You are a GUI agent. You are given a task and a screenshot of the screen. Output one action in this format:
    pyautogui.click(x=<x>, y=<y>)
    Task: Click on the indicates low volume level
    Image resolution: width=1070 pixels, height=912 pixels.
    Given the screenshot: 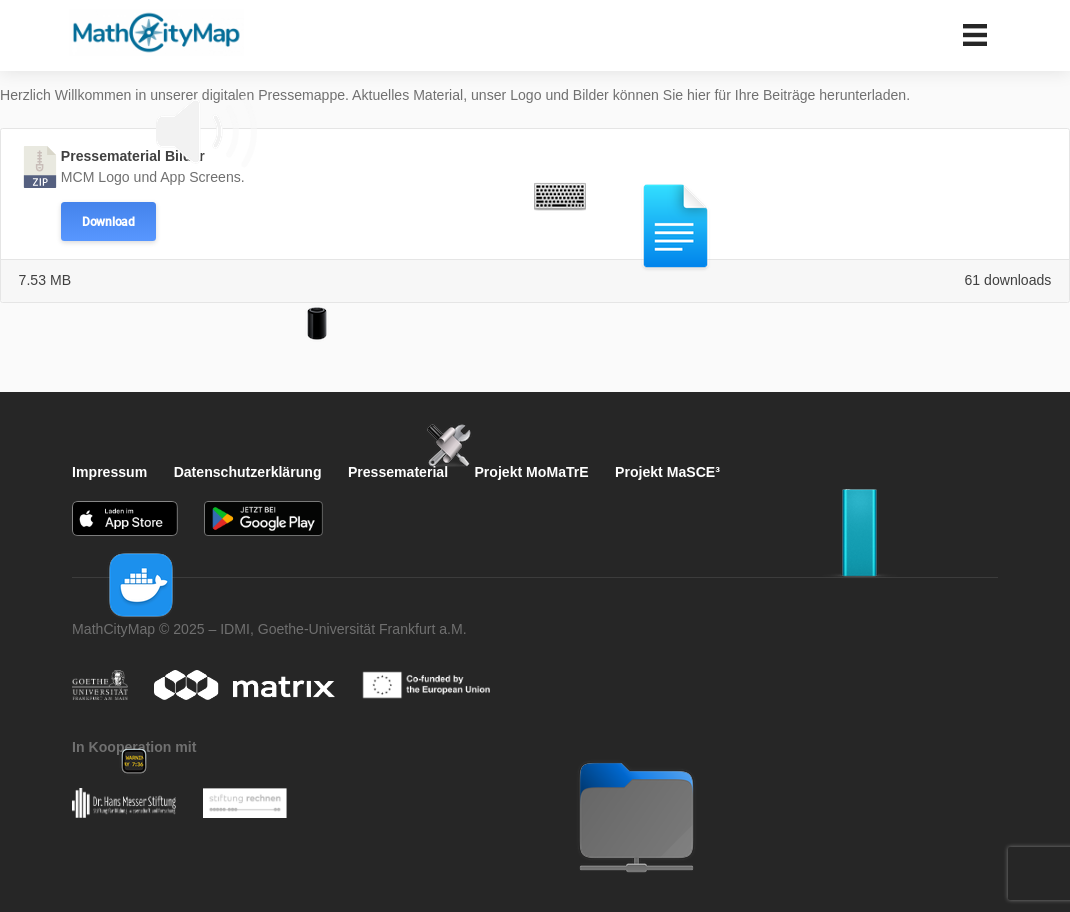 What is the action you would take?
    pyautogui.click(x=206, y=131)
    